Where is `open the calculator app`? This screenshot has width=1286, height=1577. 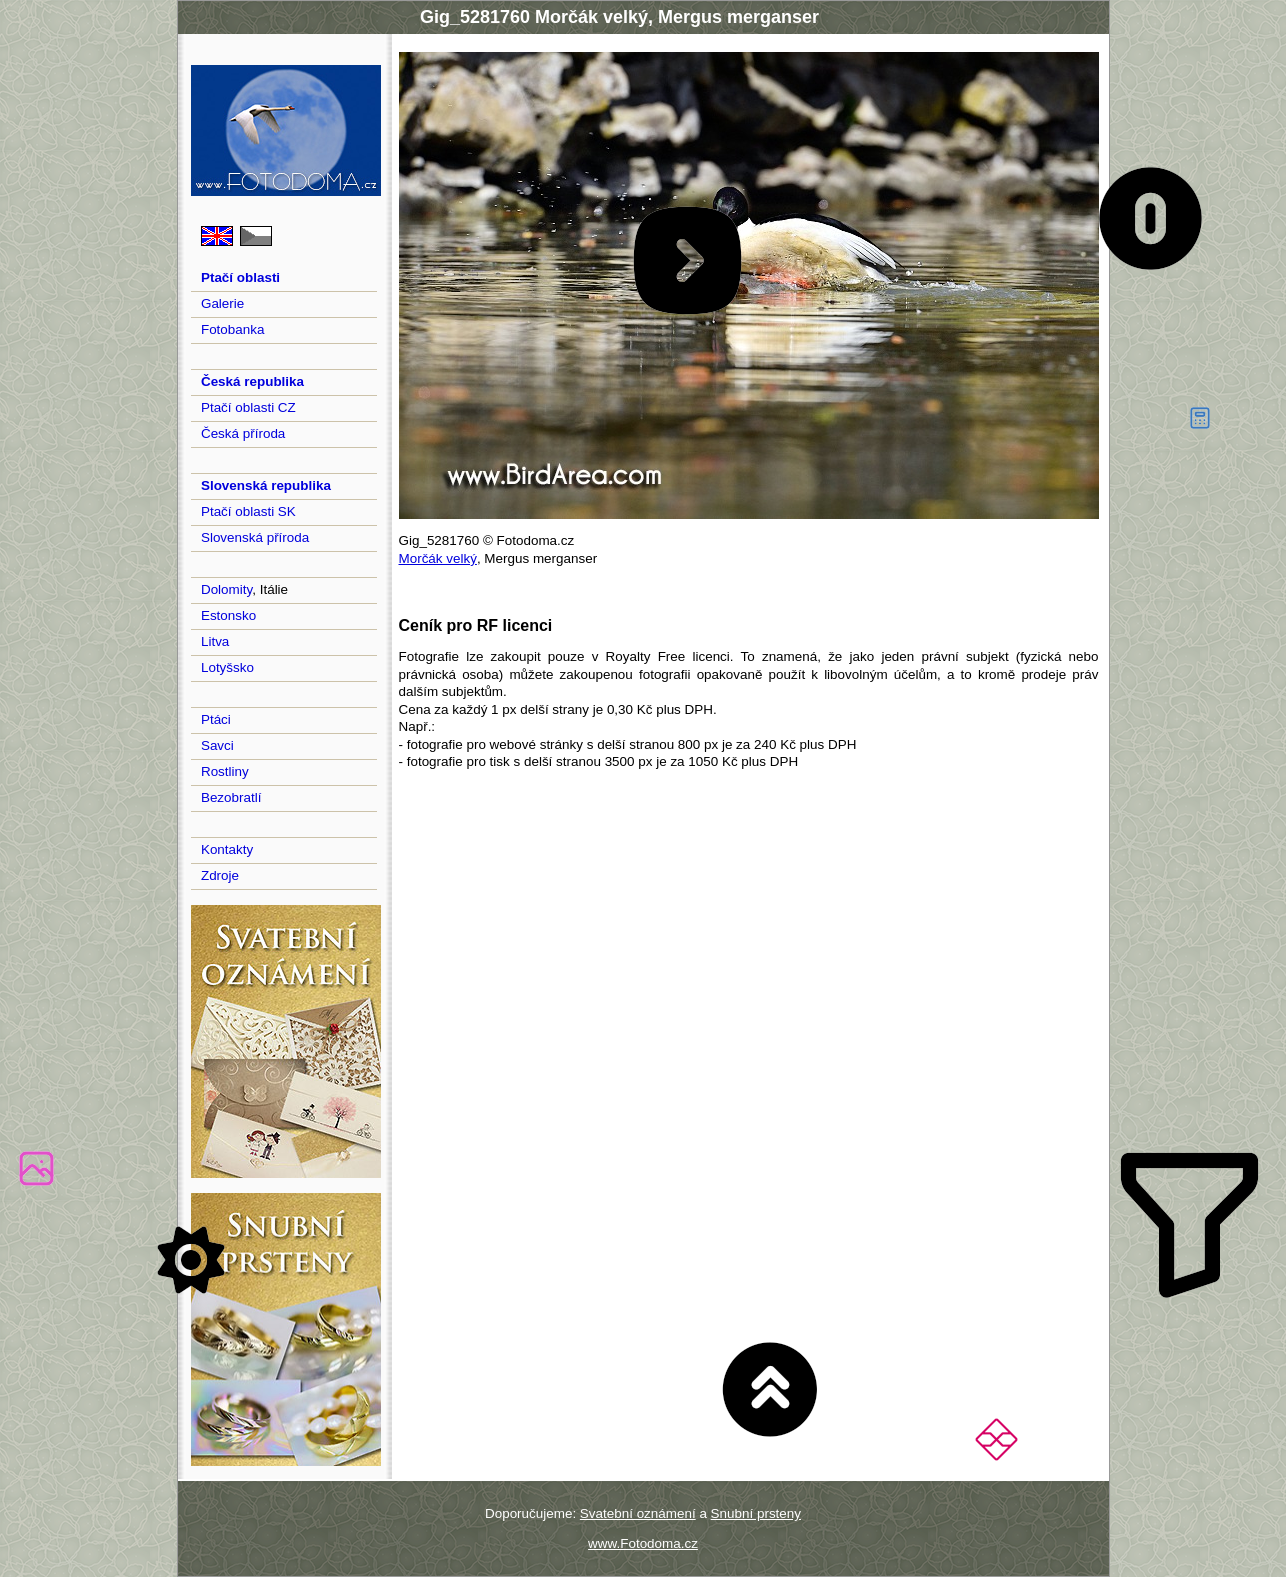
open the calculator app is located at coordinates (1200, 418).